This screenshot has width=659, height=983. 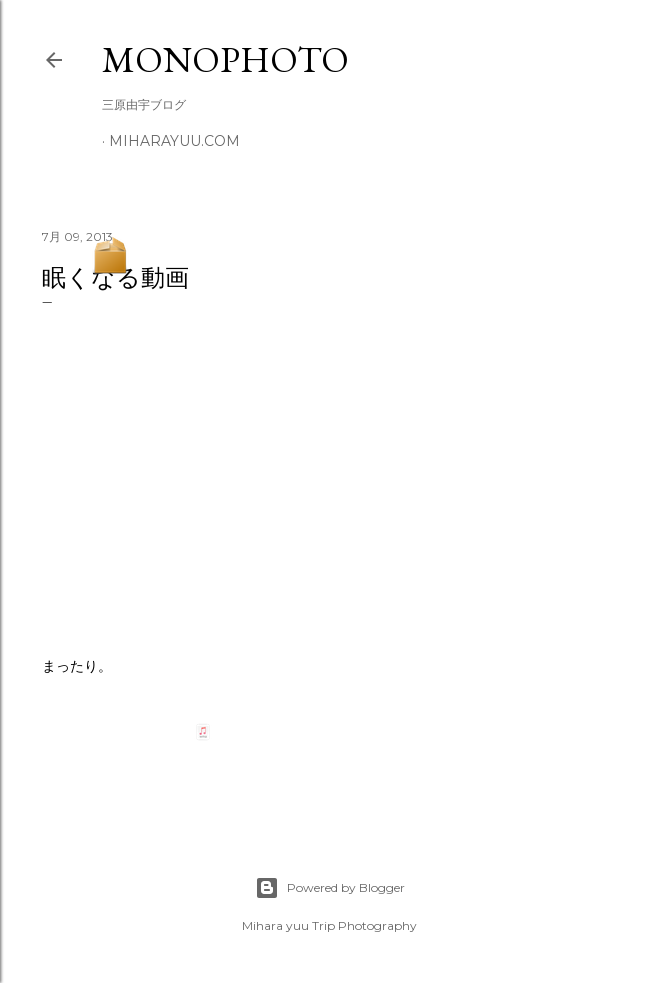 I want to click on a windows media audio file, so click(x=203, y=732).